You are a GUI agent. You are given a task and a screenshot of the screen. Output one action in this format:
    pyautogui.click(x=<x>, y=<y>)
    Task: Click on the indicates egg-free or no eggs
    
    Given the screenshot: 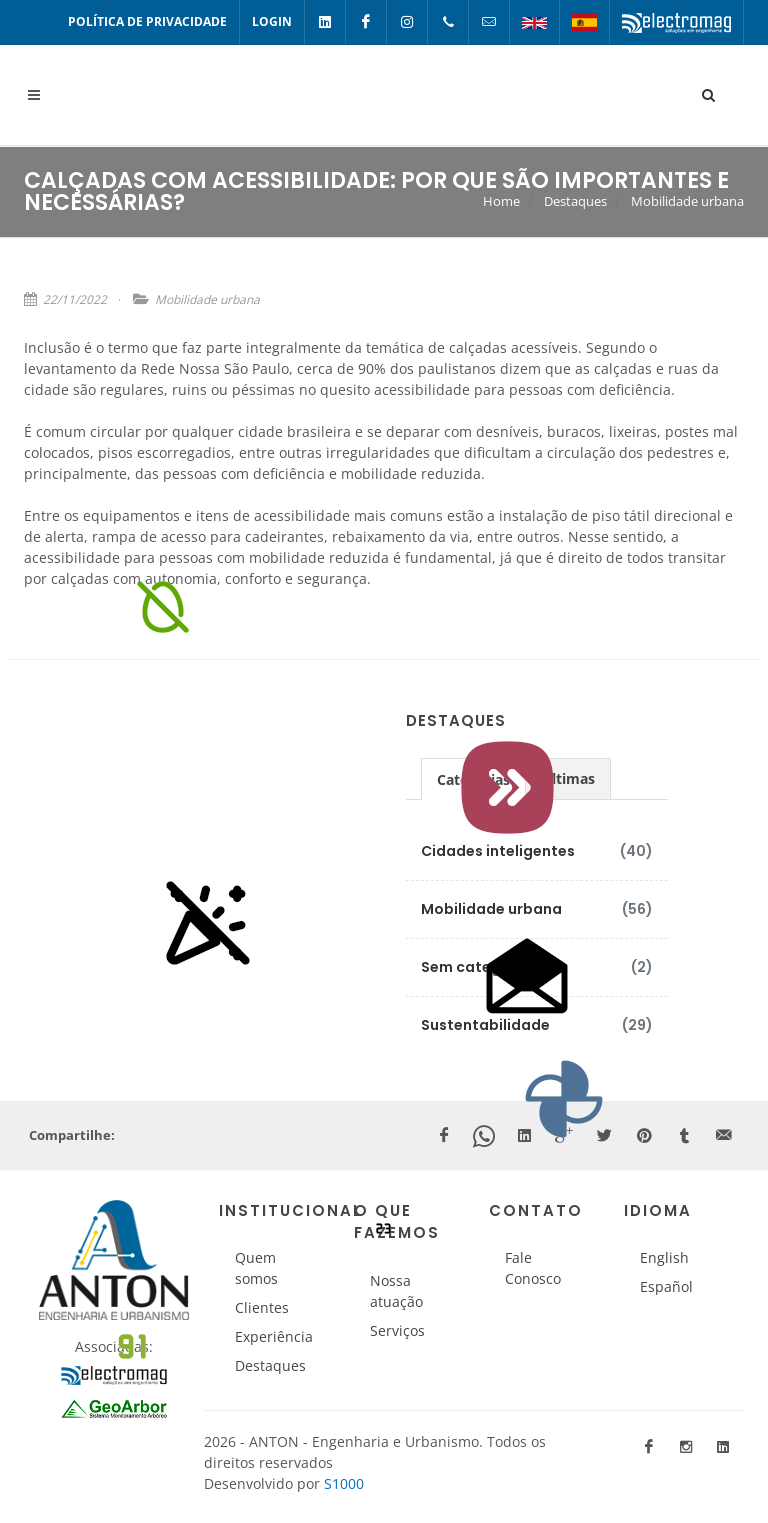 What is the action you would take?
    pyautogui.click(x=163, y=607)
    